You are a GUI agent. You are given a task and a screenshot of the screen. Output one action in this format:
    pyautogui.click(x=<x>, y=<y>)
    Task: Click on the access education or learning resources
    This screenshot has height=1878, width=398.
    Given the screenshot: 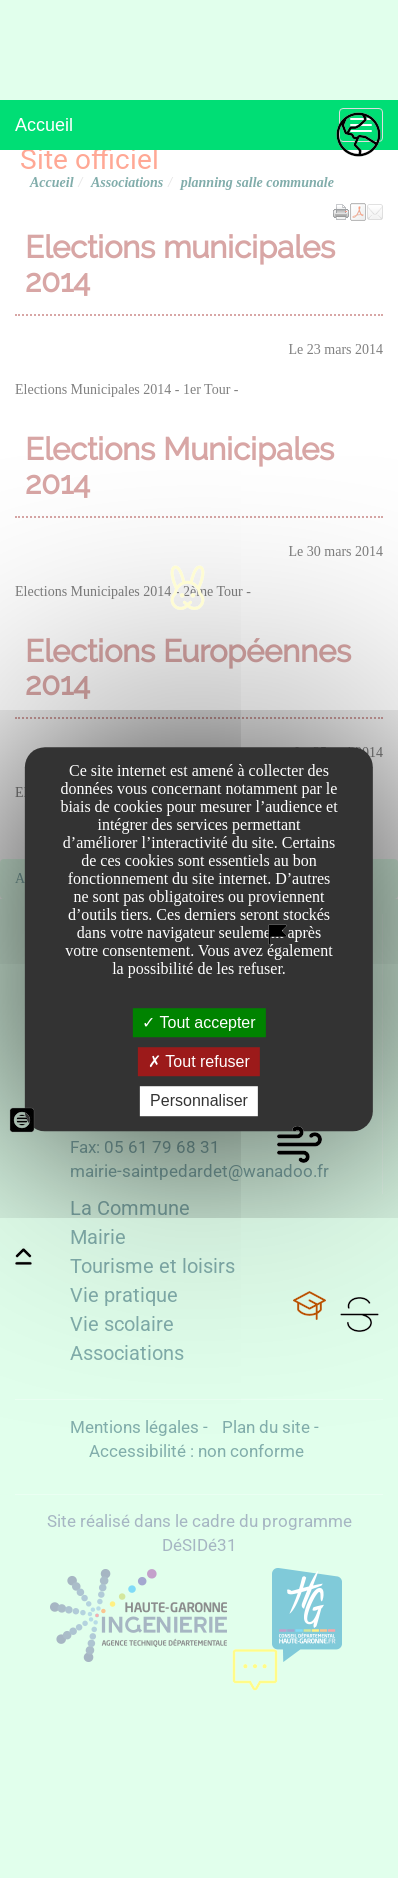 What is the action you would take?
    pyautogui.click(x=309, y=1304)
    